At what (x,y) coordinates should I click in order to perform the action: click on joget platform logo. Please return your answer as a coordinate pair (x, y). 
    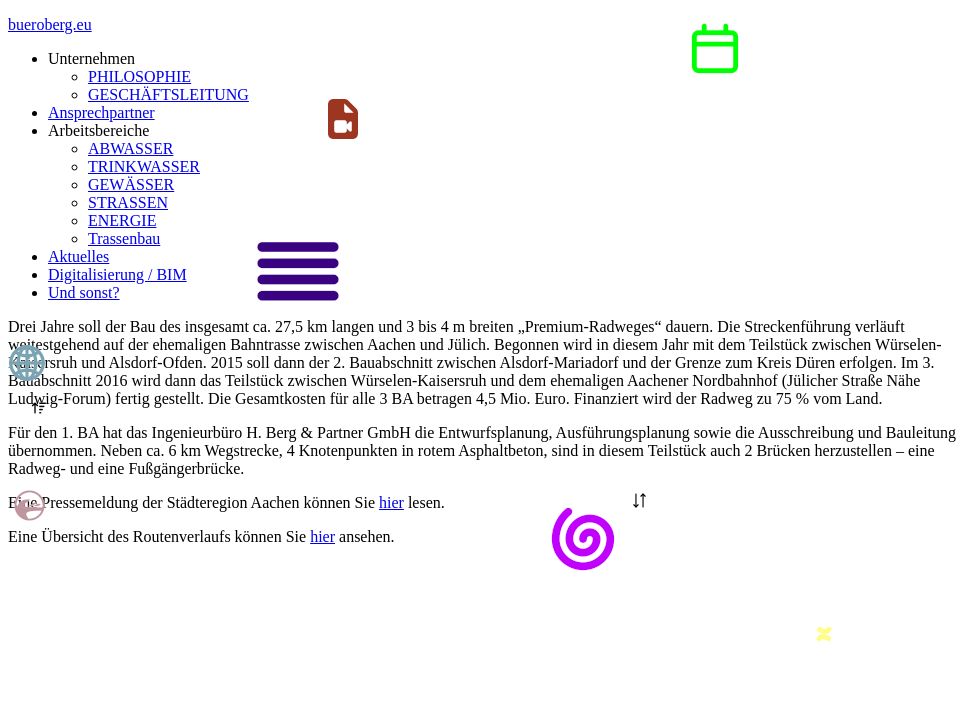
    Looking at the image, I should click on (29, 505).